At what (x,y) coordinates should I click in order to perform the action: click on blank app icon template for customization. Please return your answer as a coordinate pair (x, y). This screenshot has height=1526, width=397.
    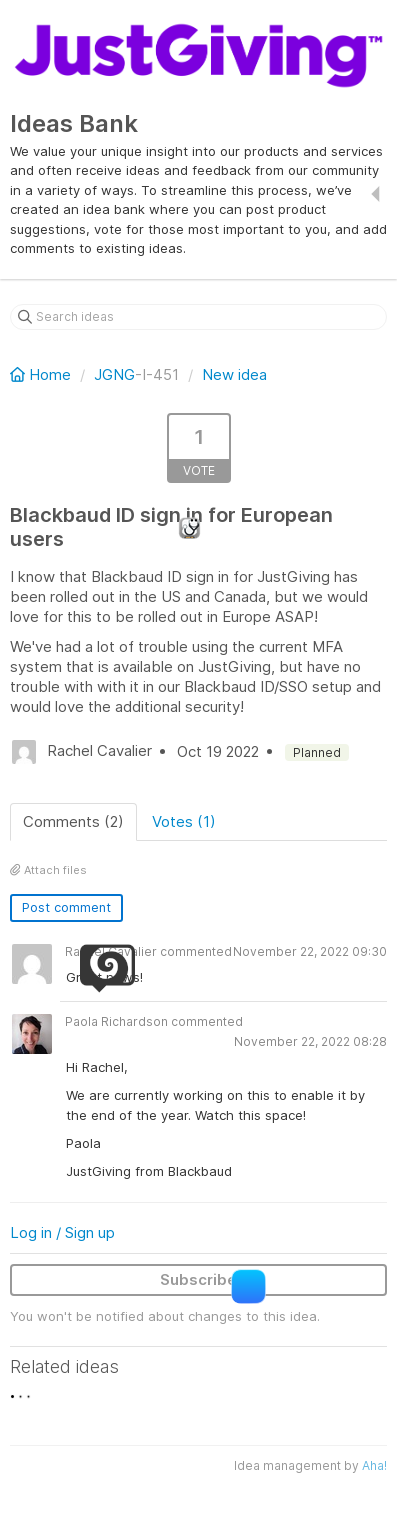
    Looking at the image, I should click on (248, 1286).